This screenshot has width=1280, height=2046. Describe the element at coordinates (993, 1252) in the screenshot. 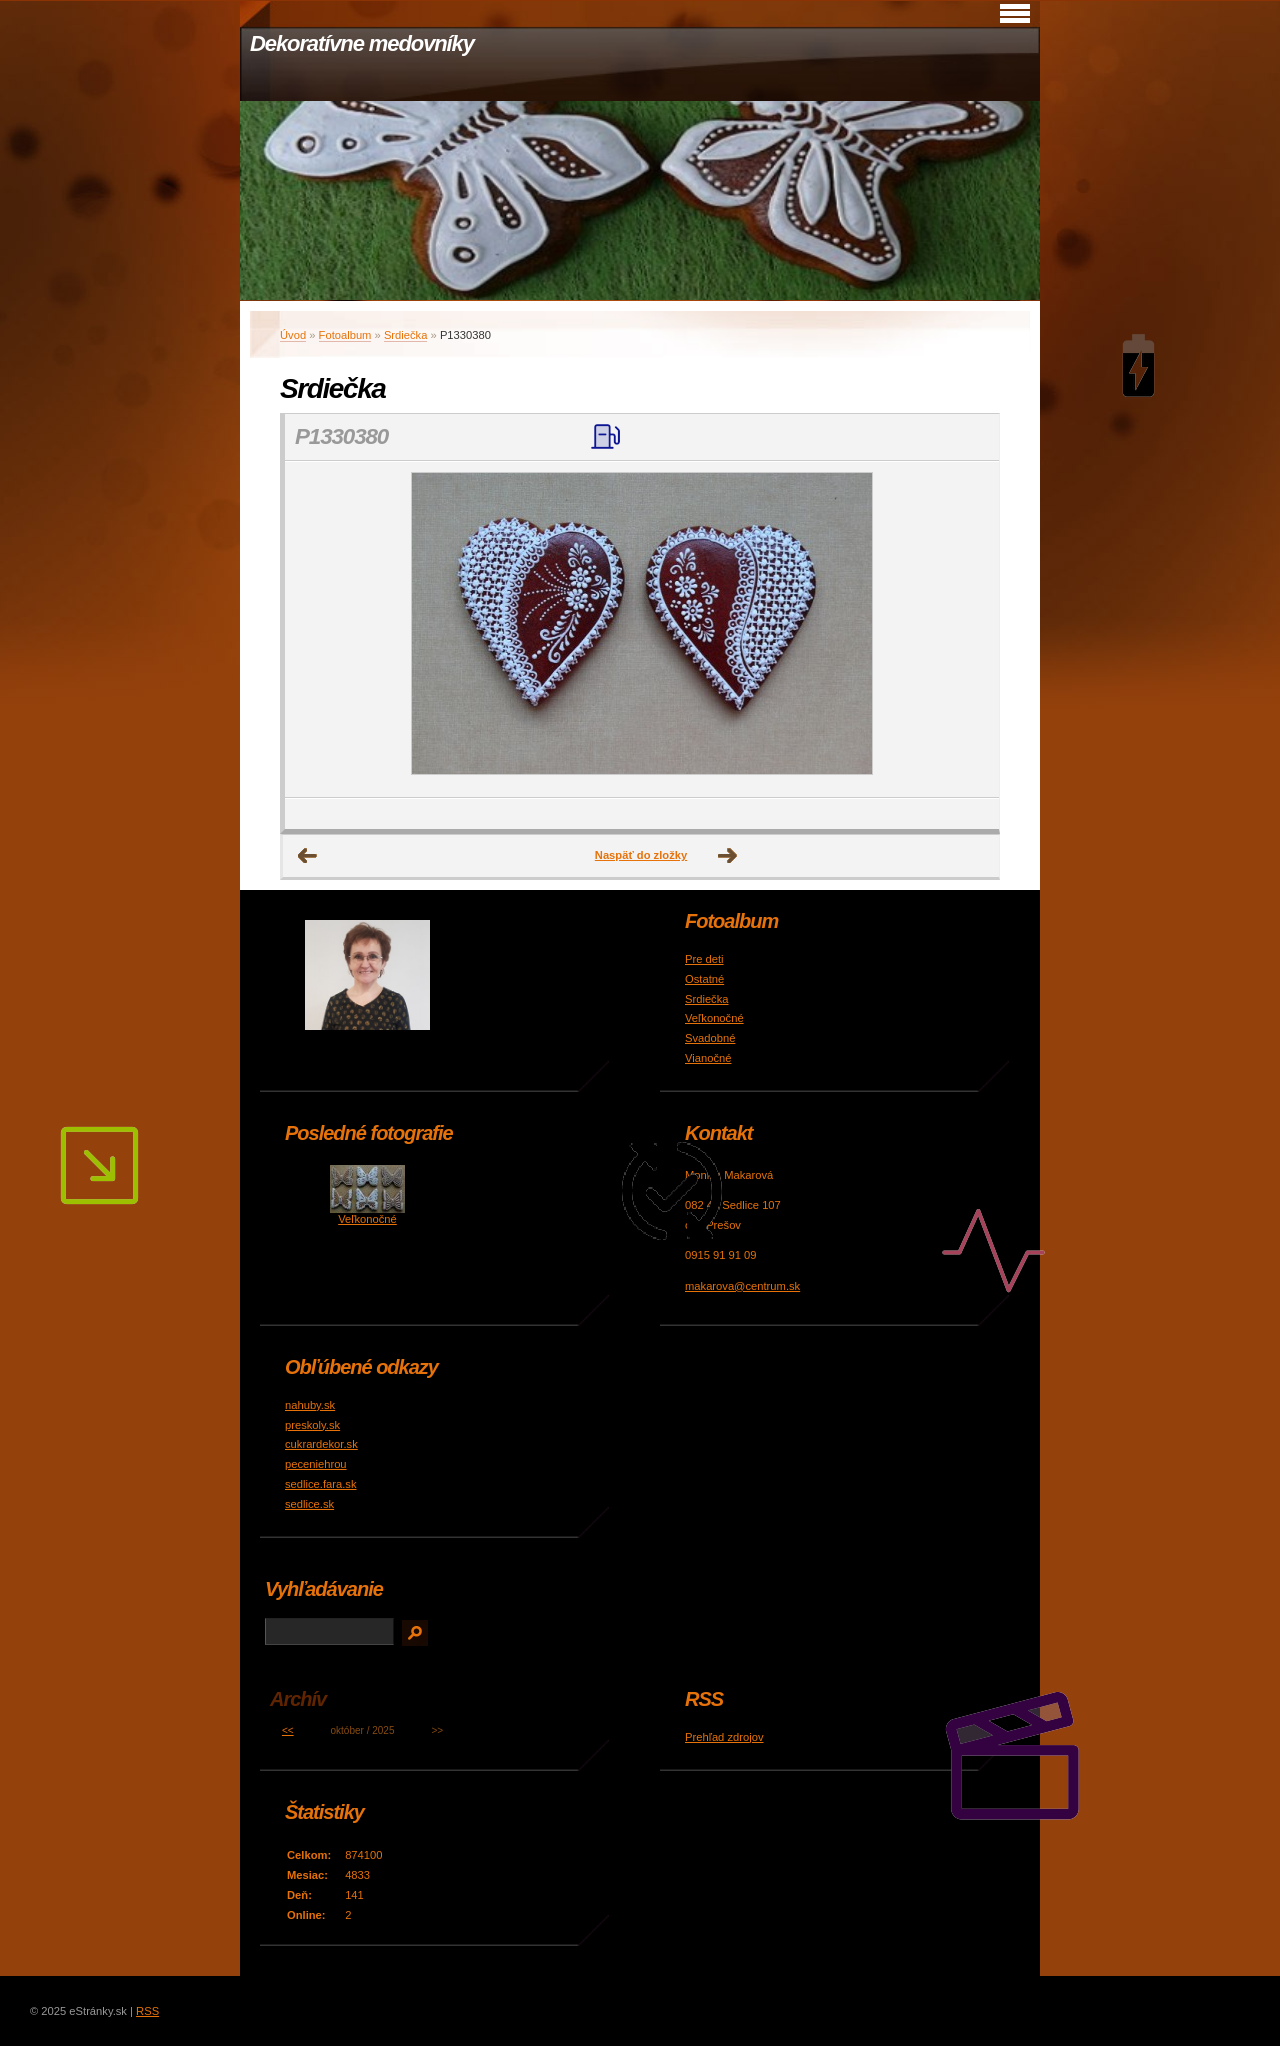

I see `view health or heart rate monitoring` at that location.